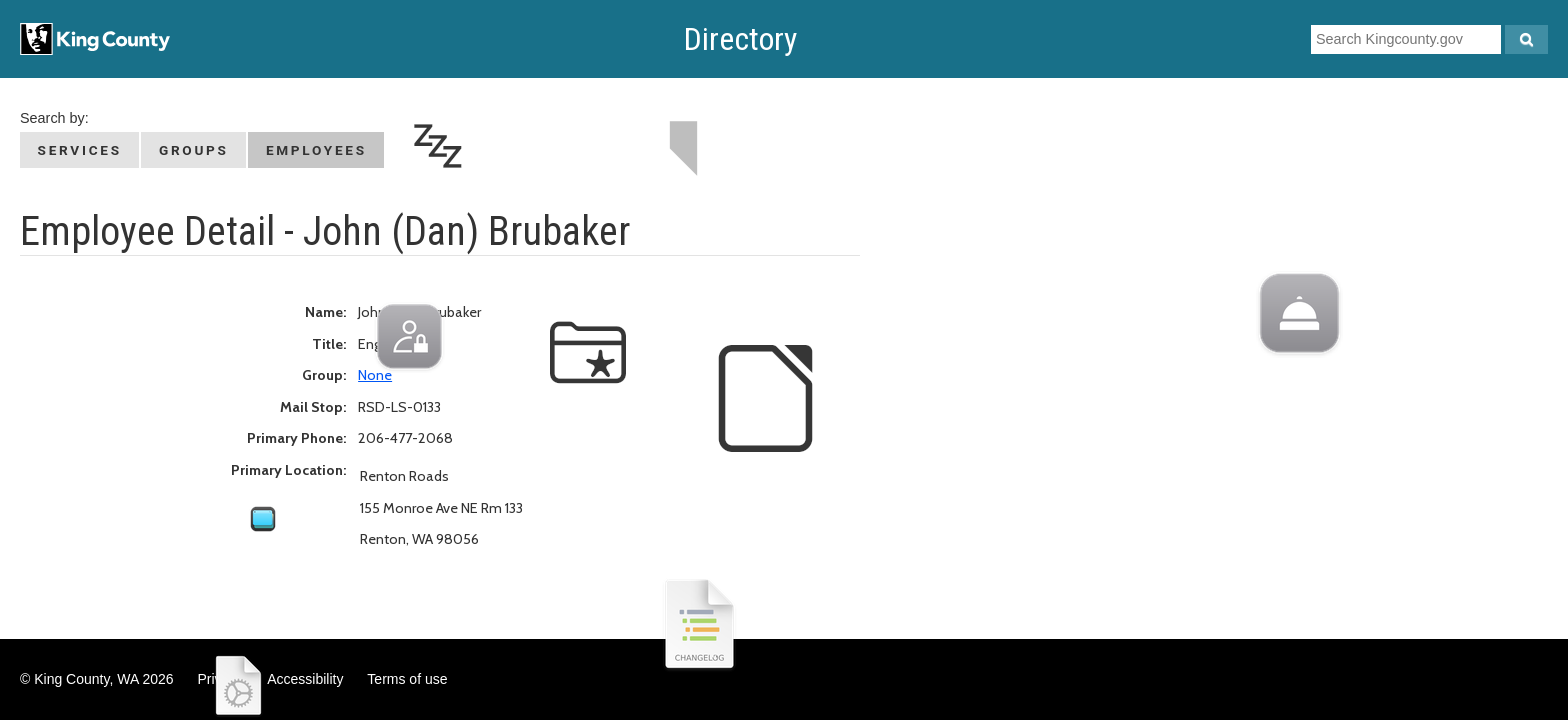 Image resolution: width=1568 pixels, height=720 pixels. Describe the element at coordinates (1299, 314) in the screenshot. I see `access session services preferences` at that location.